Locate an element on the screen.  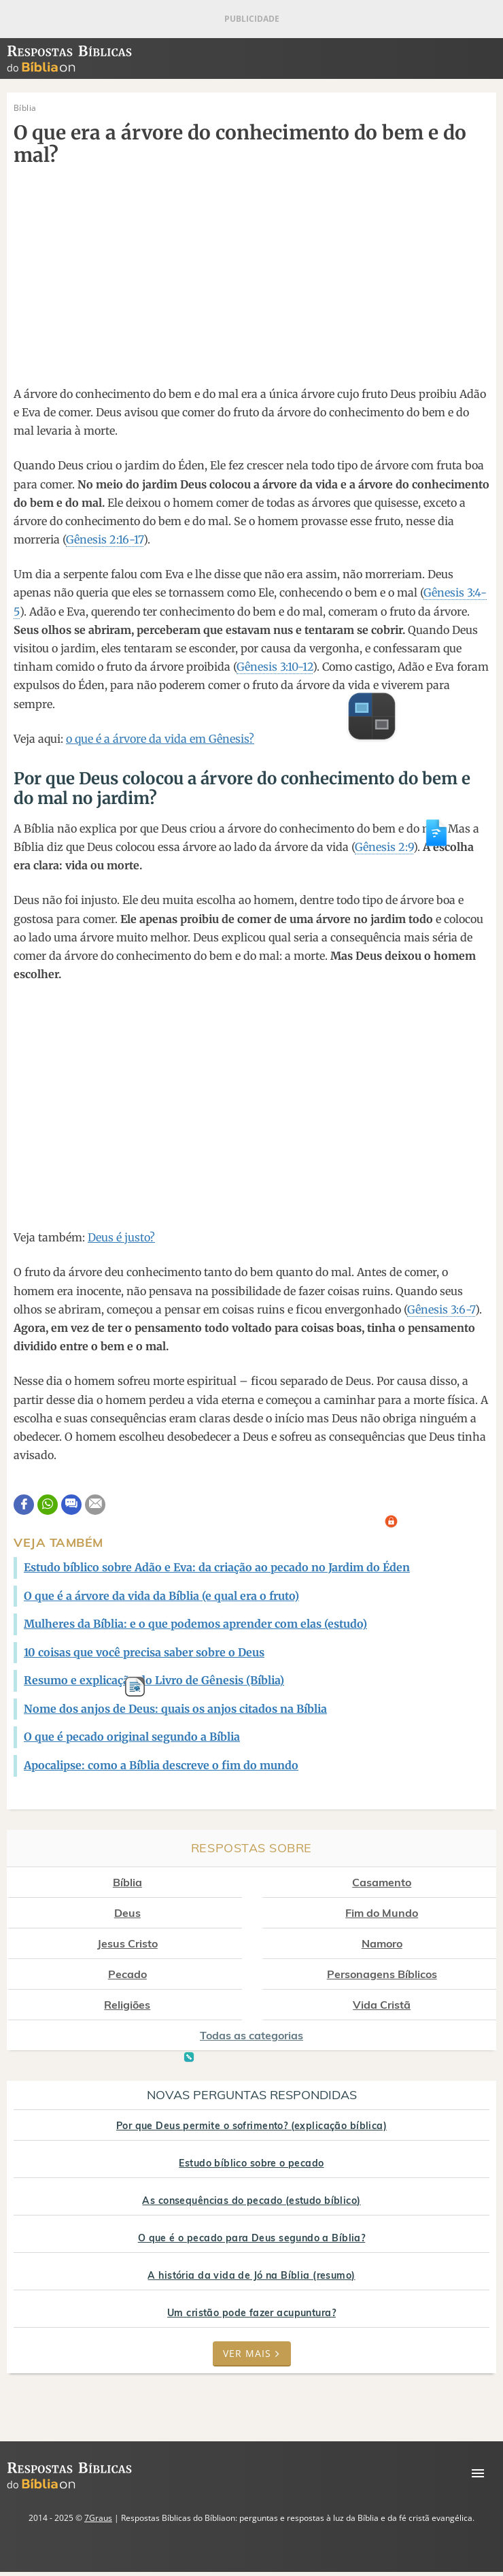
access virtual desktop preferences is located at coordinates (372, 717).